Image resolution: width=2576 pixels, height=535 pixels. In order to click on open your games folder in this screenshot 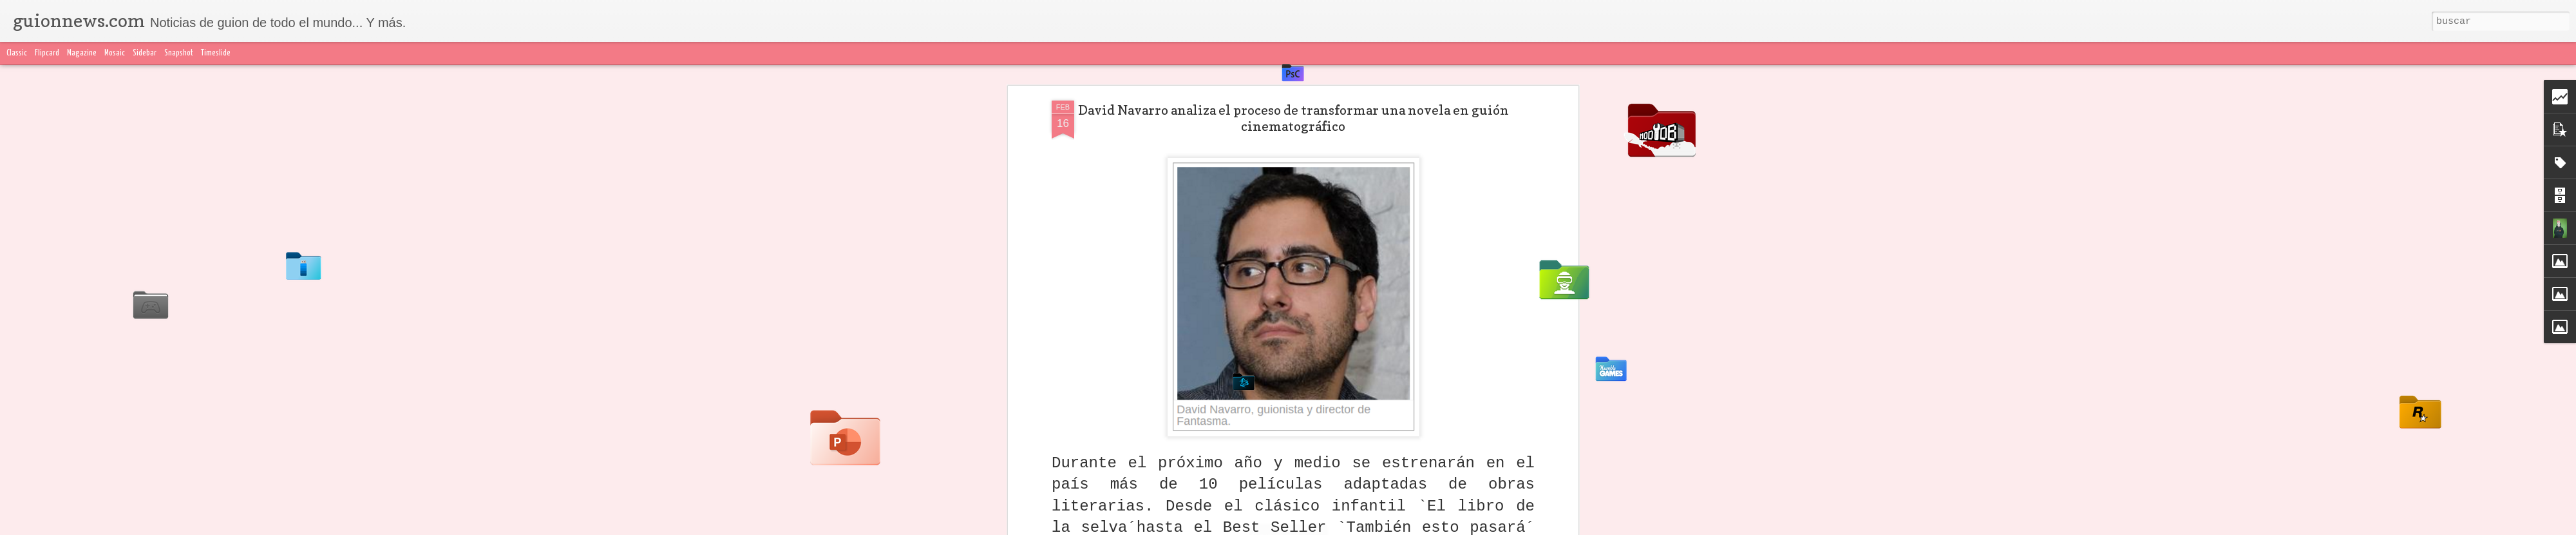, I will do `click(151, 305)`.